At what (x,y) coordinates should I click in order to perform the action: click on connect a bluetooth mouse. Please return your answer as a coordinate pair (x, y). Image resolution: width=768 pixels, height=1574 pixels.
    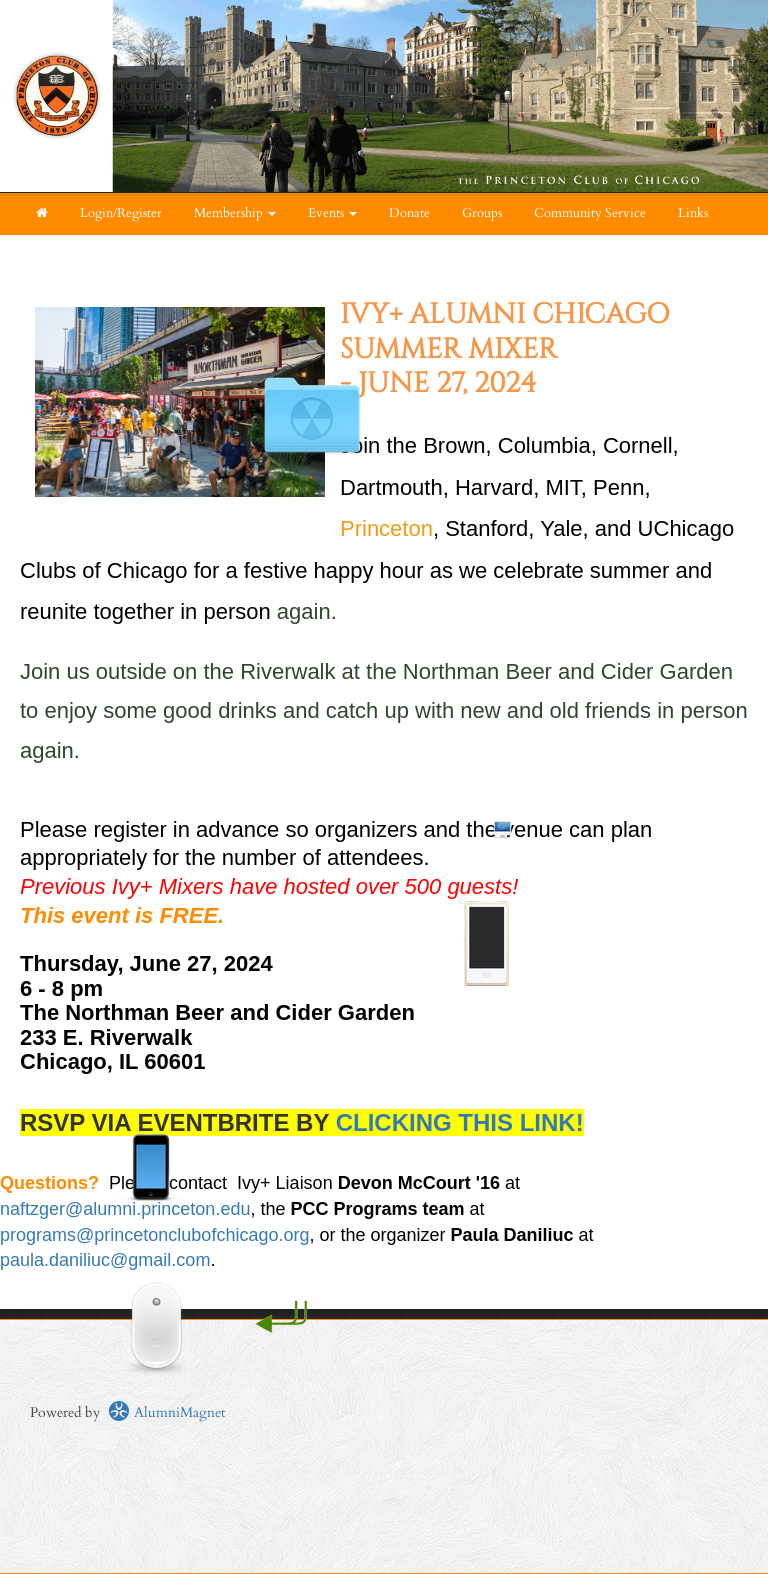
    Looking at the image, I should click on (156, 1328).